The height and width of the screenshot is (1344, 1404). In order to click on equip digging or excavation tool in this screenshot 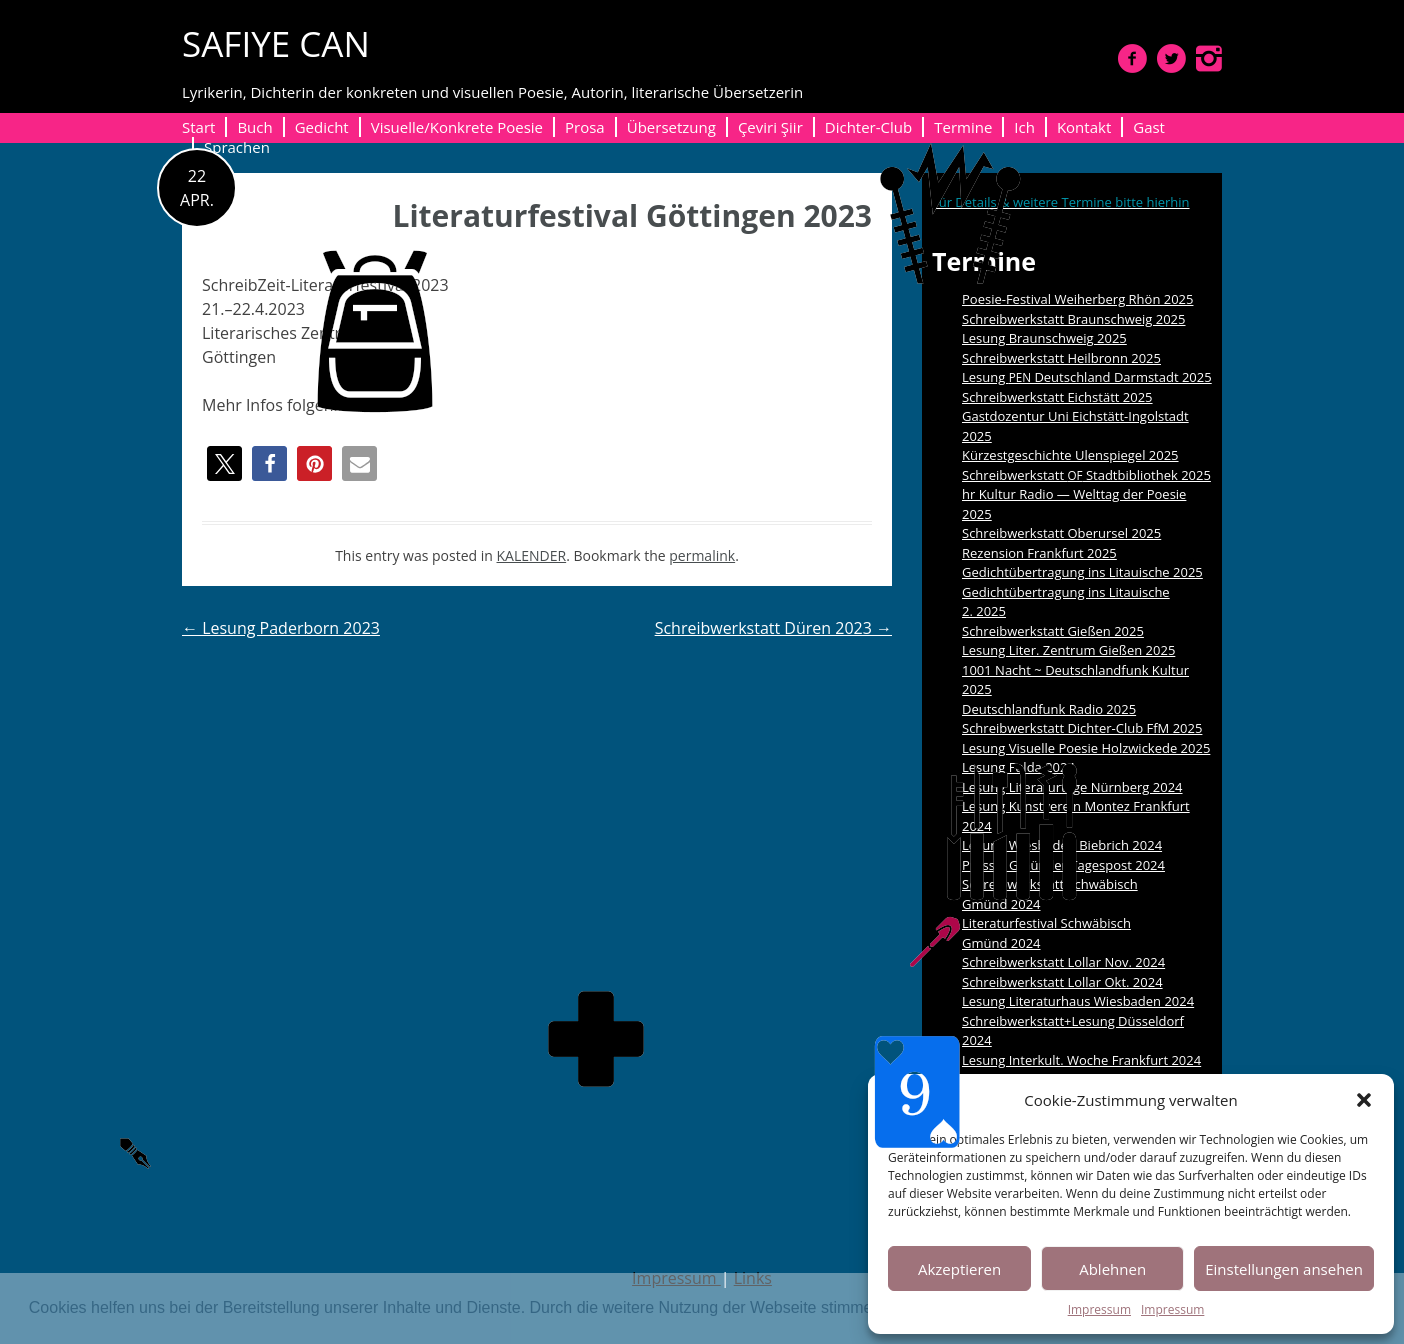, I will do `click(935, 943)`.